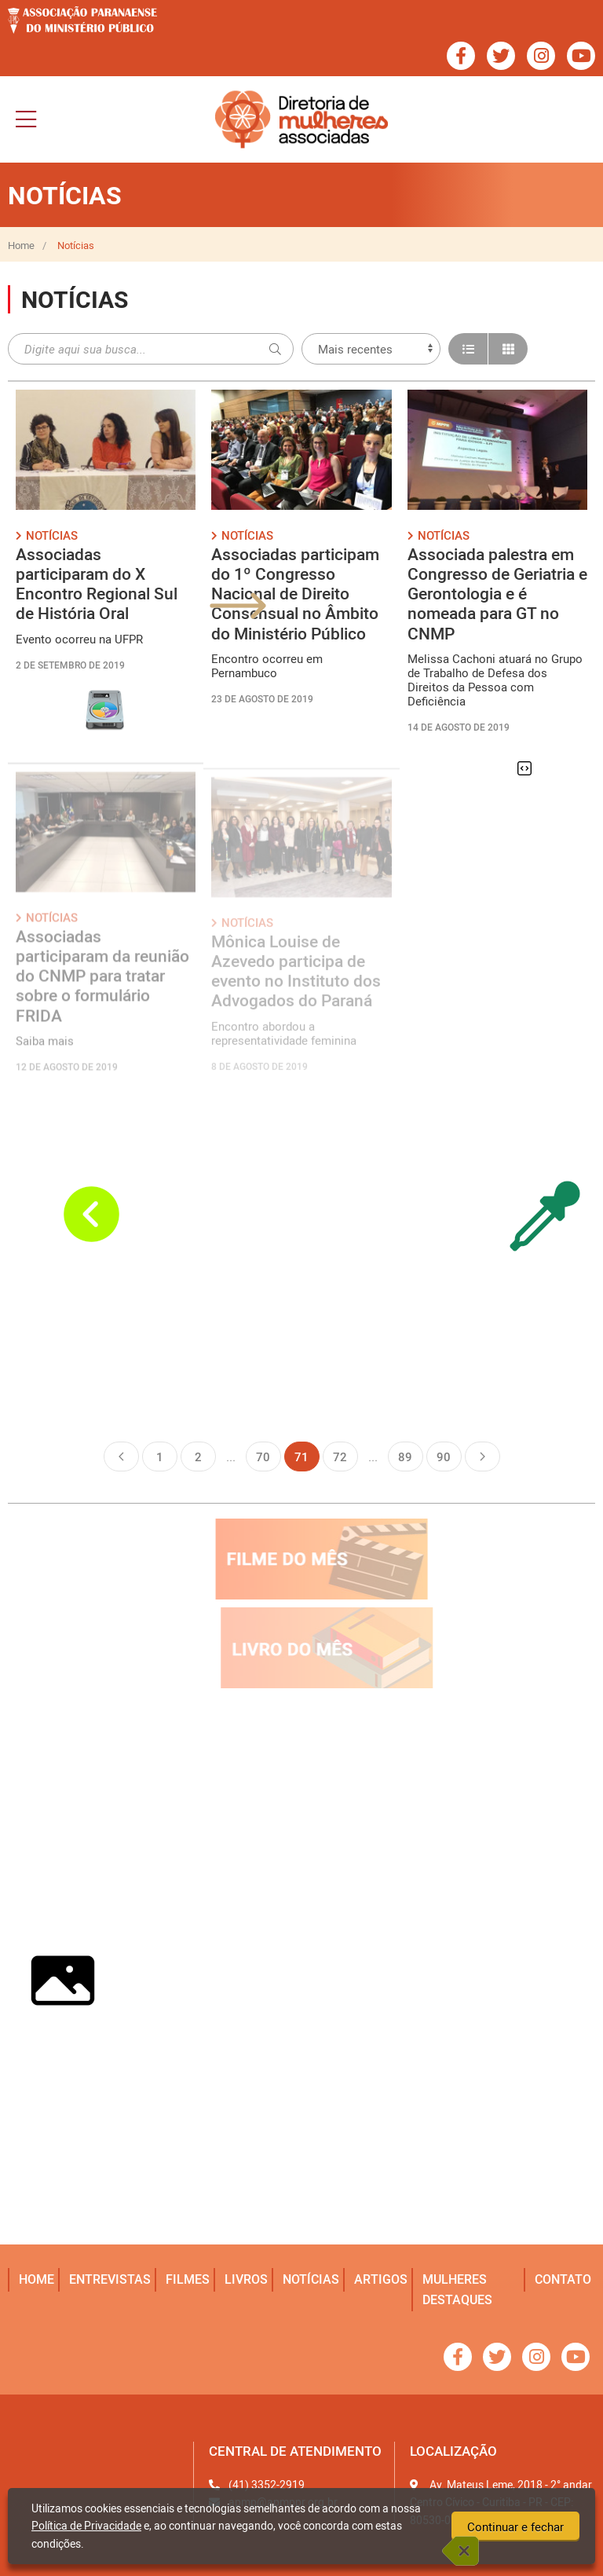 The height and width of the screenshot is (2576, 603). What do you see at coordinates (104, 709) in the screenshot?
I see `view disk partitions on a multi-partition drive` at bounding box center [104, 709].